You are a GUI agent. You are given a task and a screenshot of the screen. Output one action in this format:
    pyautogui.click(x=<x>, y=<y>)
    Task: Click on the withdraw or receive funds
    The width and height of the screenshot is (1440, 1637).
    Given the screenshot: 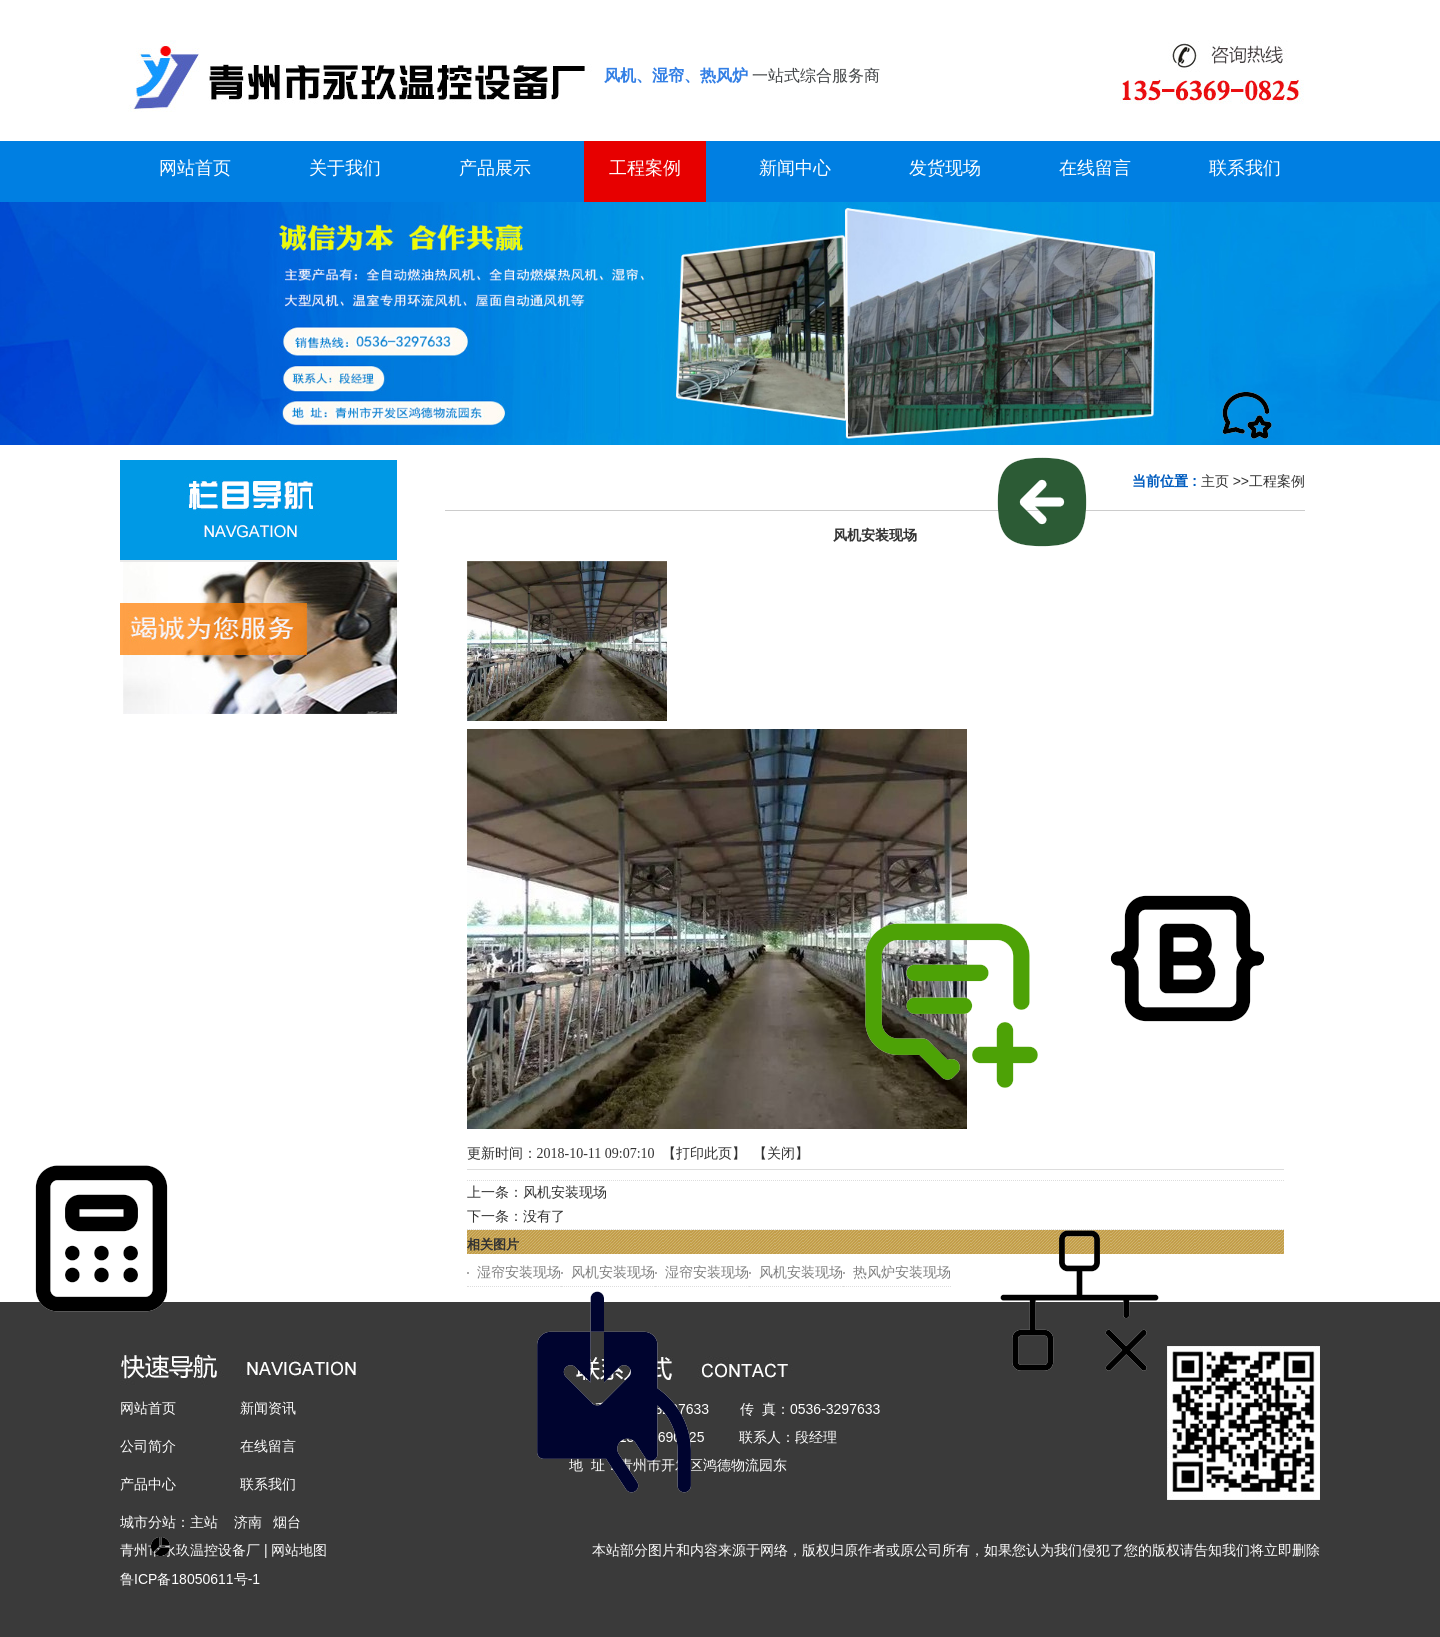 What is the action you would take?
    pyautogui.click(x=604, y=1392)
    